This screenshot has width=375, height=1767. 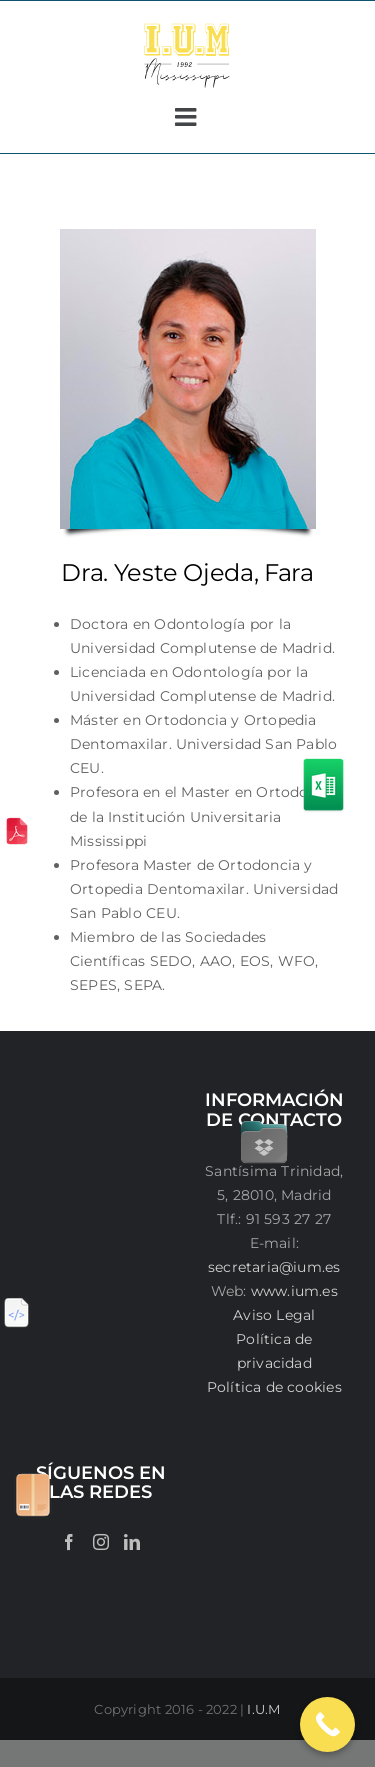 What do you see at coordinates (323, 785) in the screenshot?
I see `spreadsheet template file` at bounding box center [323, 785].